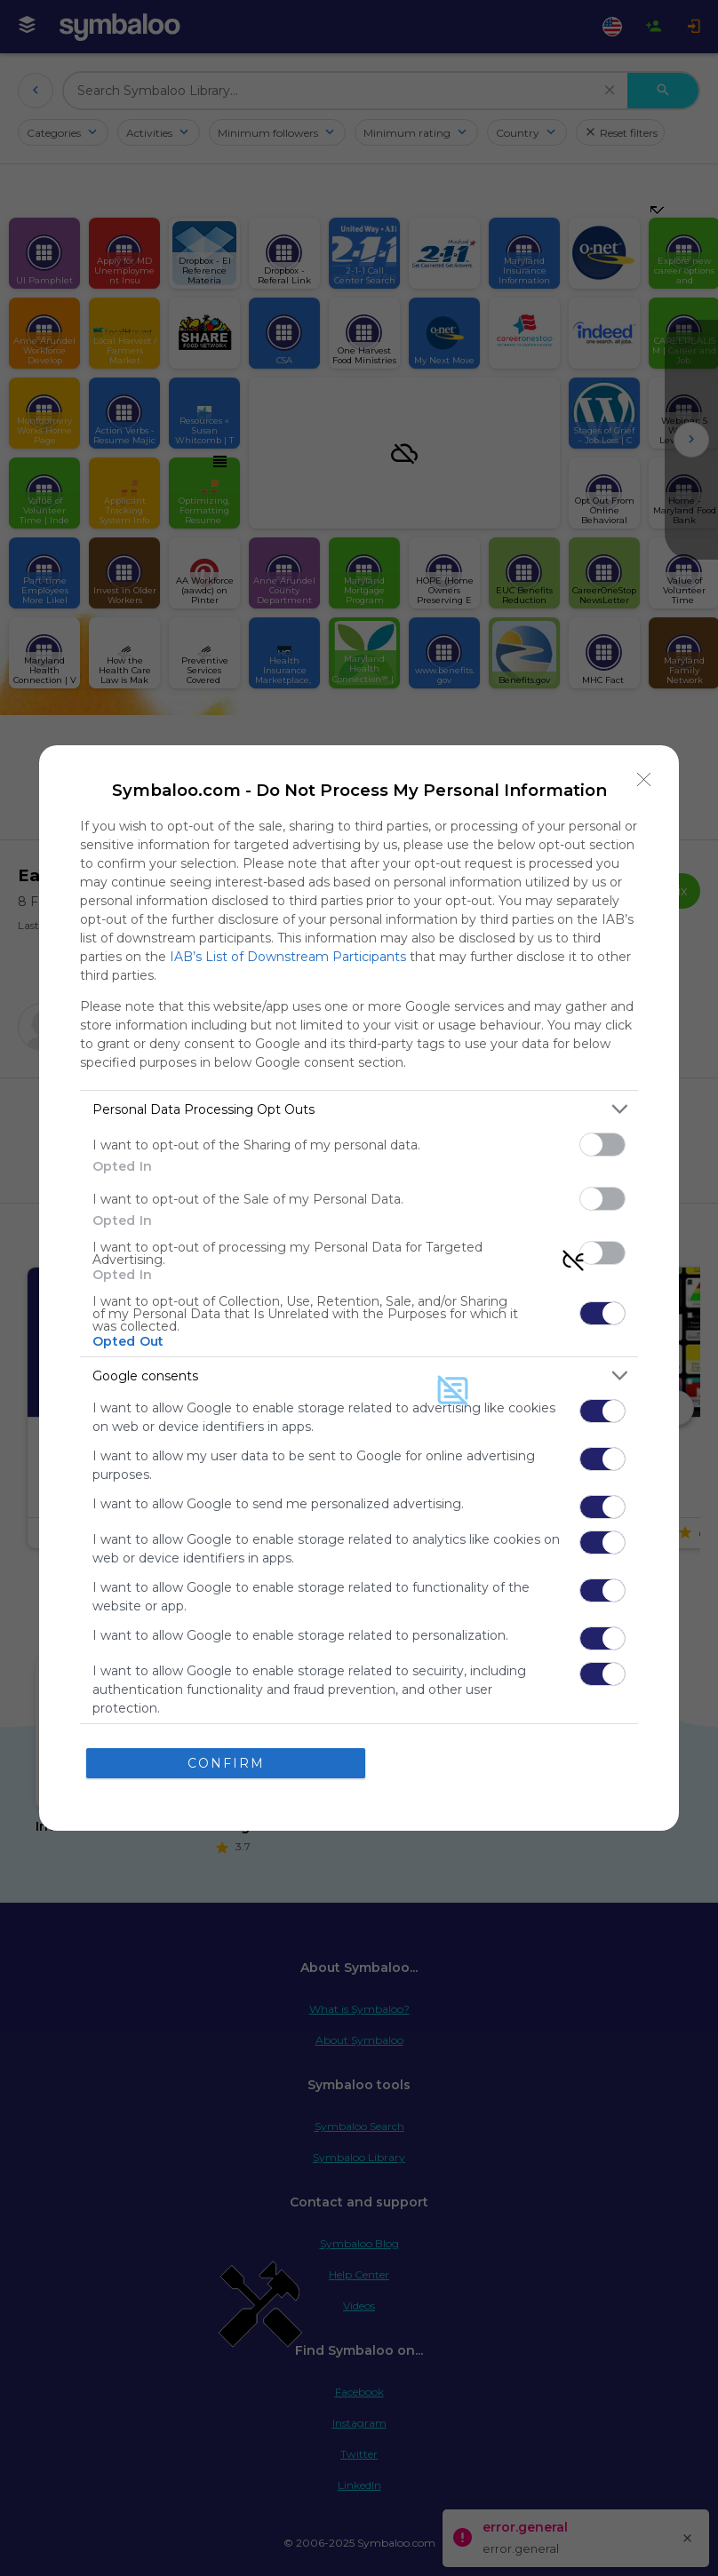  I want to click on article or document unavailable, so click(452, 1390).